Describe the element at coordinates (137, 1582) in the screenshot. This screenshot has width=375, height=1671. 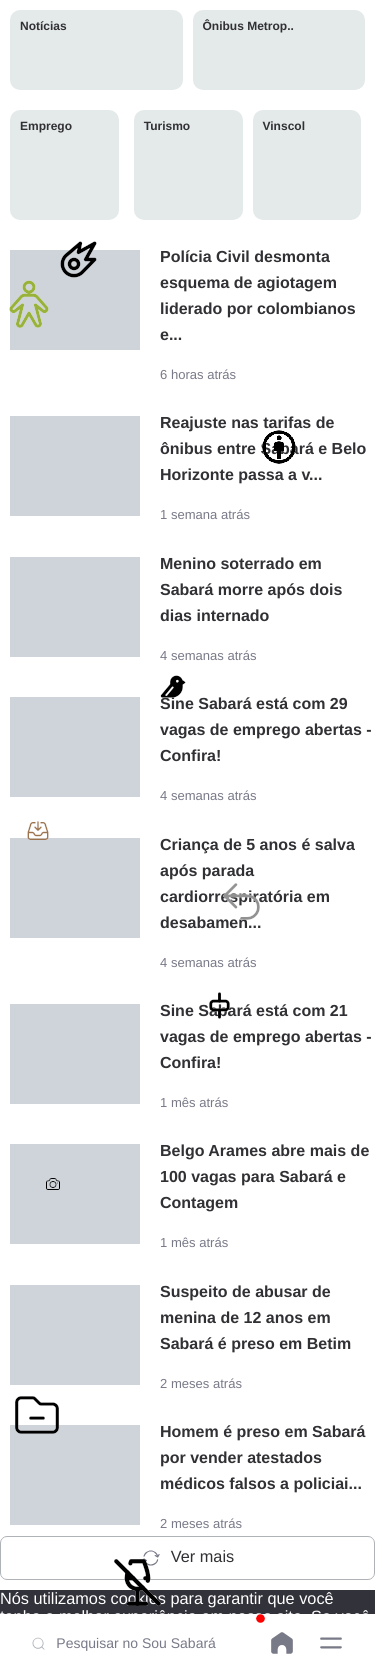
I see `indicates alcohol-free or no alcoholic beverages` at that location.